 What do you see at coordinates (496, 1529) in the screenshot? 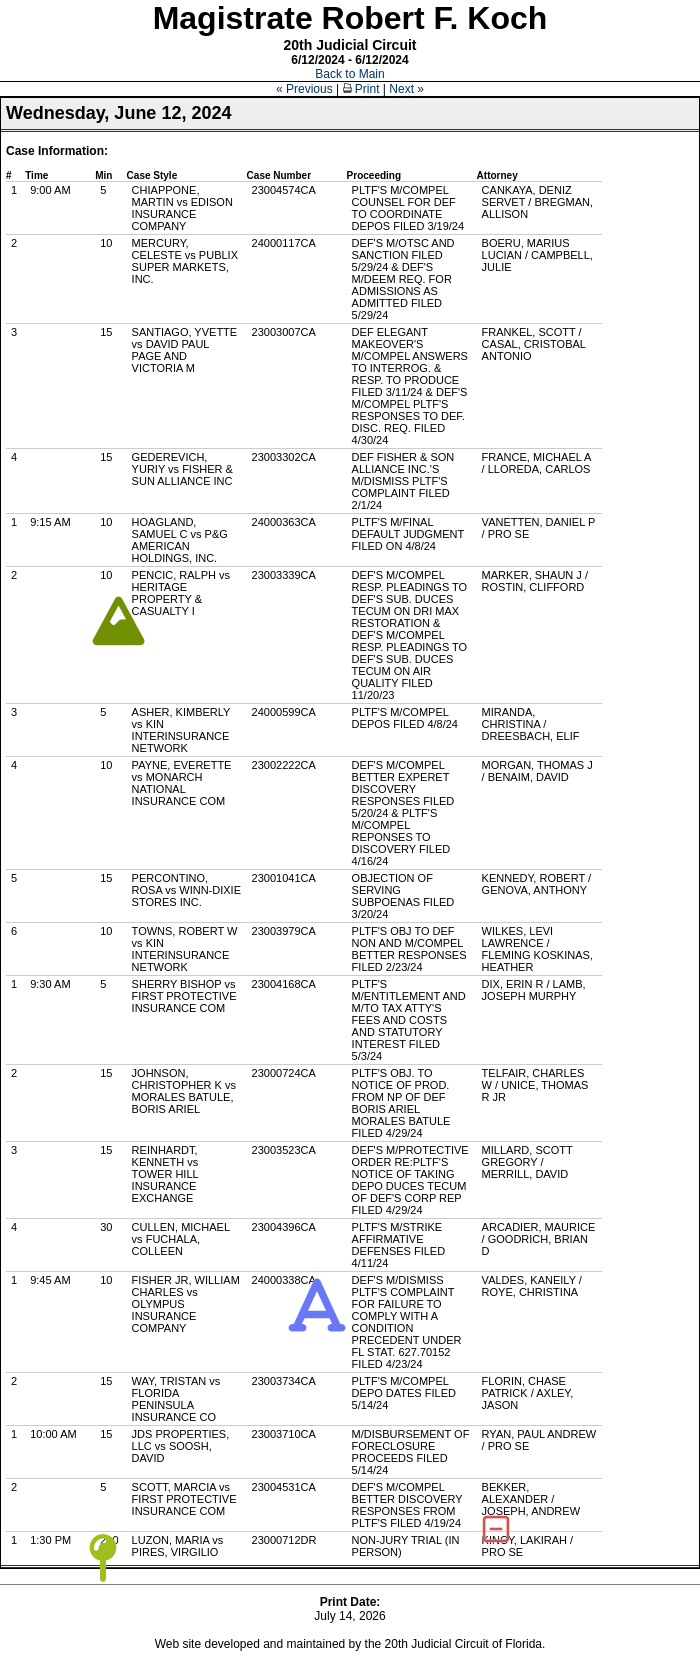
I see `collapse or minimize a section` at bounding box center [496, 1529].